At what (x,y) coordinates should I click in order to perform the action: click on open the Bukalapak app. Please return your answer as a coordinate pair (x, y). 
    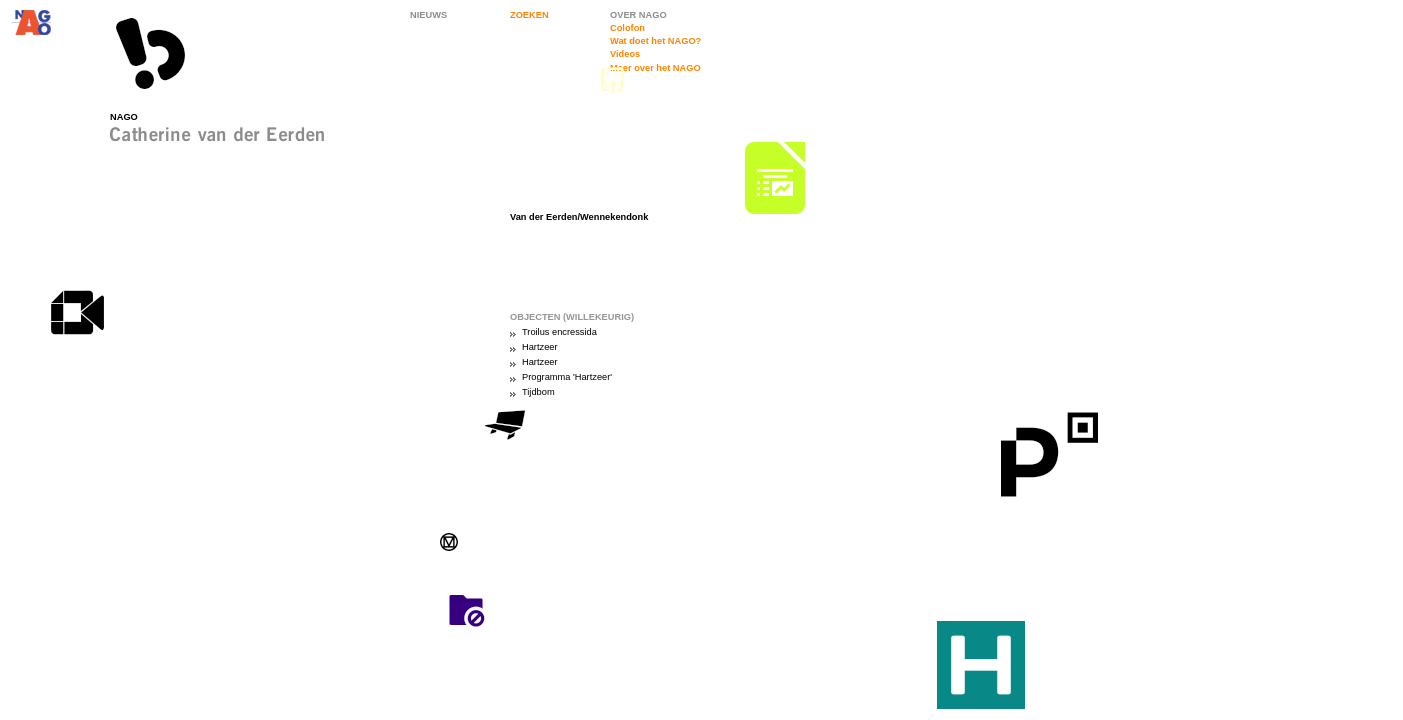
    Looking at the image, I should click on (150, 53).